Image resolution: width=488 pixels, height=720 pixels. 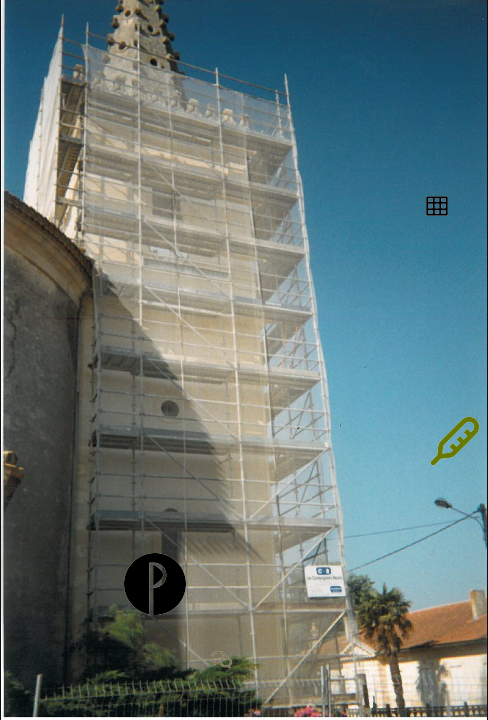 I want to click on switch to grid view layout, so click(x=437, y=206).